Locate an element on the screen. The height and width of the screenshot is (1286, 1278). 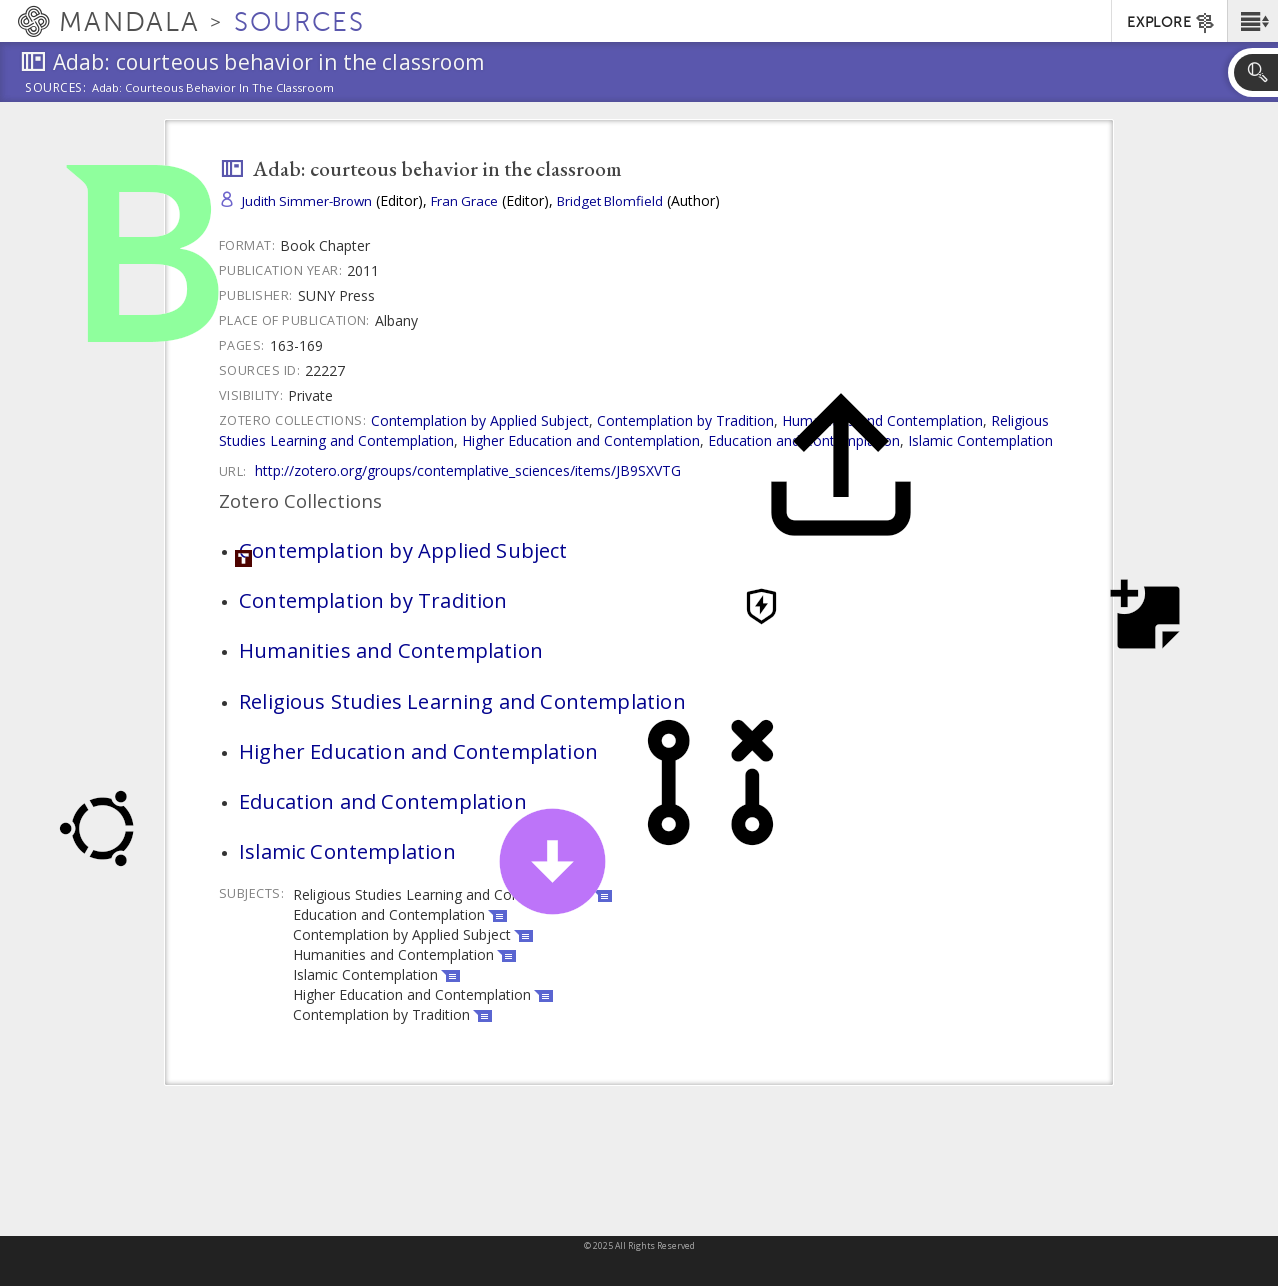
enable fast security scan is located at coordinates (761, 606).